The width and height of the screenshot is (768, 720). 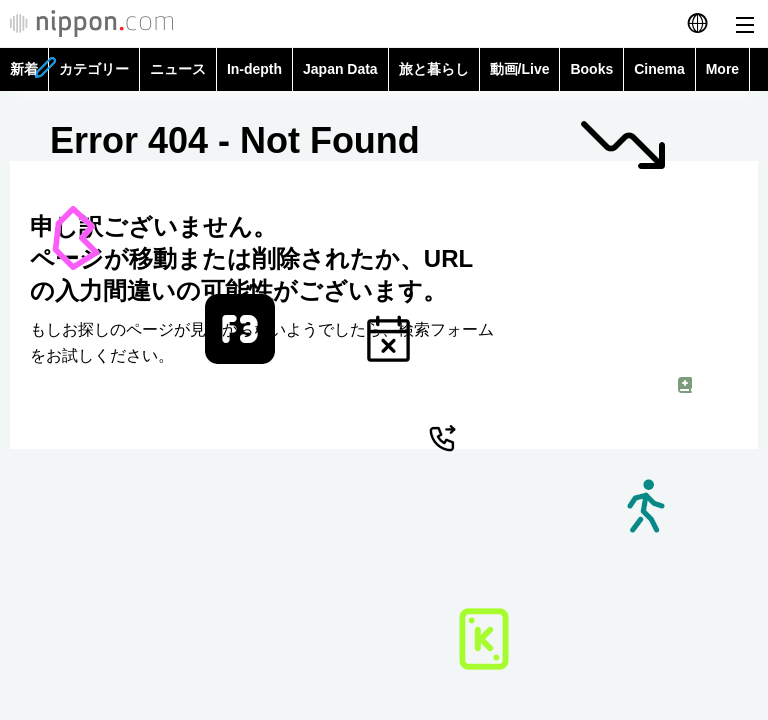 I want to click on edit or modify content, so click(x=45, y=67).